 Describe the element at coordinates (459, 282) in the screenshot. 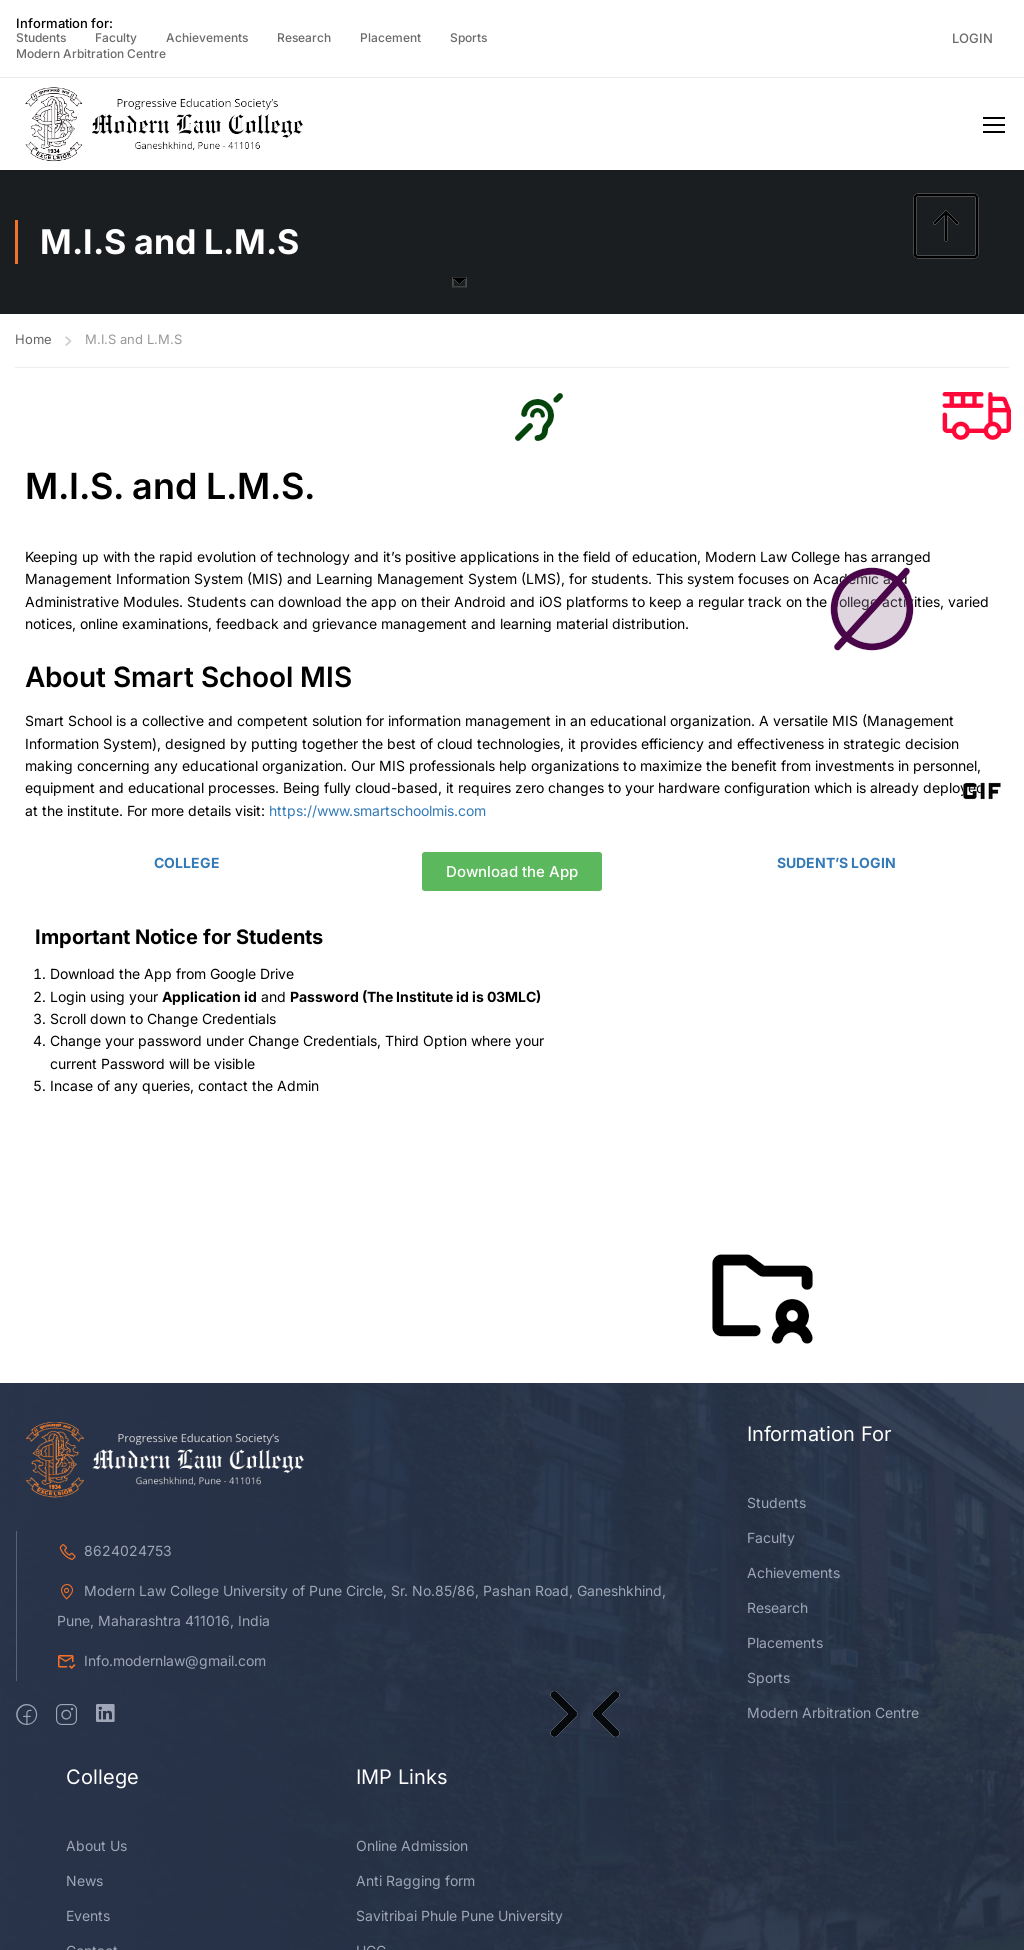

I see `open your inbox` at that location.